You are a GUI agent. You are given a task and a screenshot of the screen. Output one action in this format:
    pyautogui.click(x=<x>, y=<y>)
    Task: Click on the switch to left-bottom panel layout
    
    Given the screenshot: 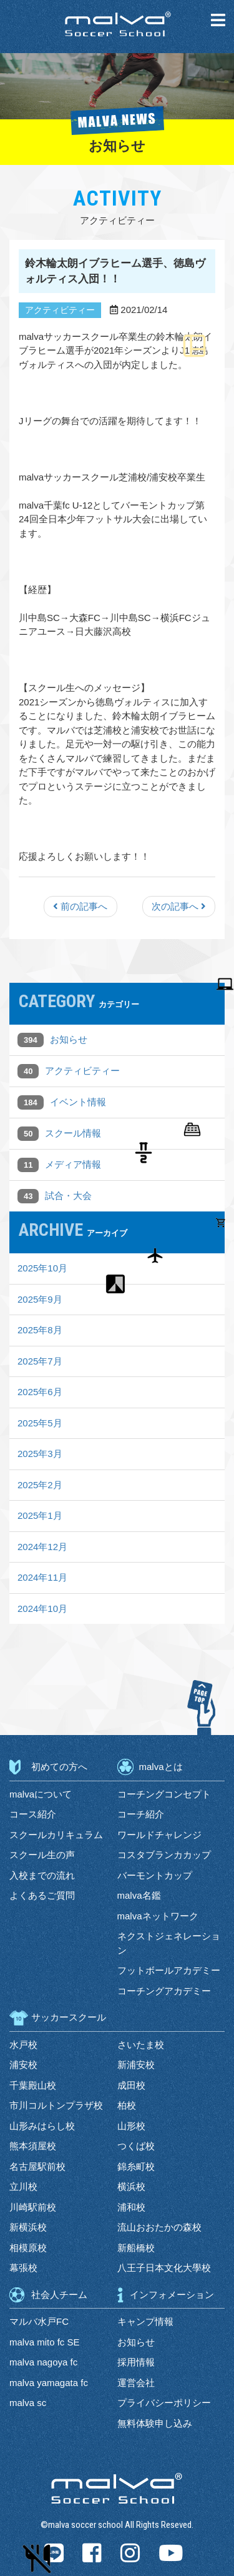 What is the action you would take?
    pyautogui.click(x=194, y=346)
    